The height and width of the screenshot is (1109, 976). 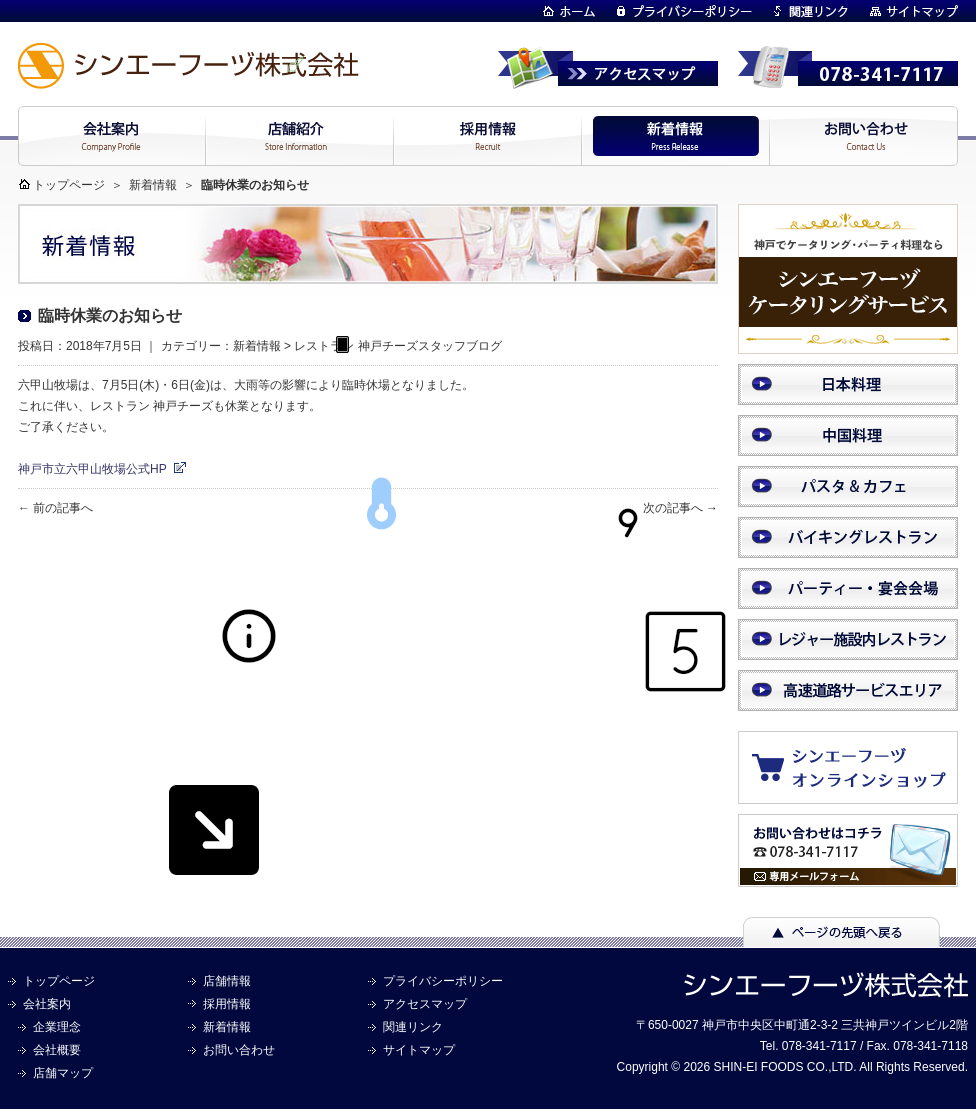 What do you see at coordinates (628, 523) in the screenshot?
I see `indicates the number nine in a list or sequence` at bounding box center [628, 523].